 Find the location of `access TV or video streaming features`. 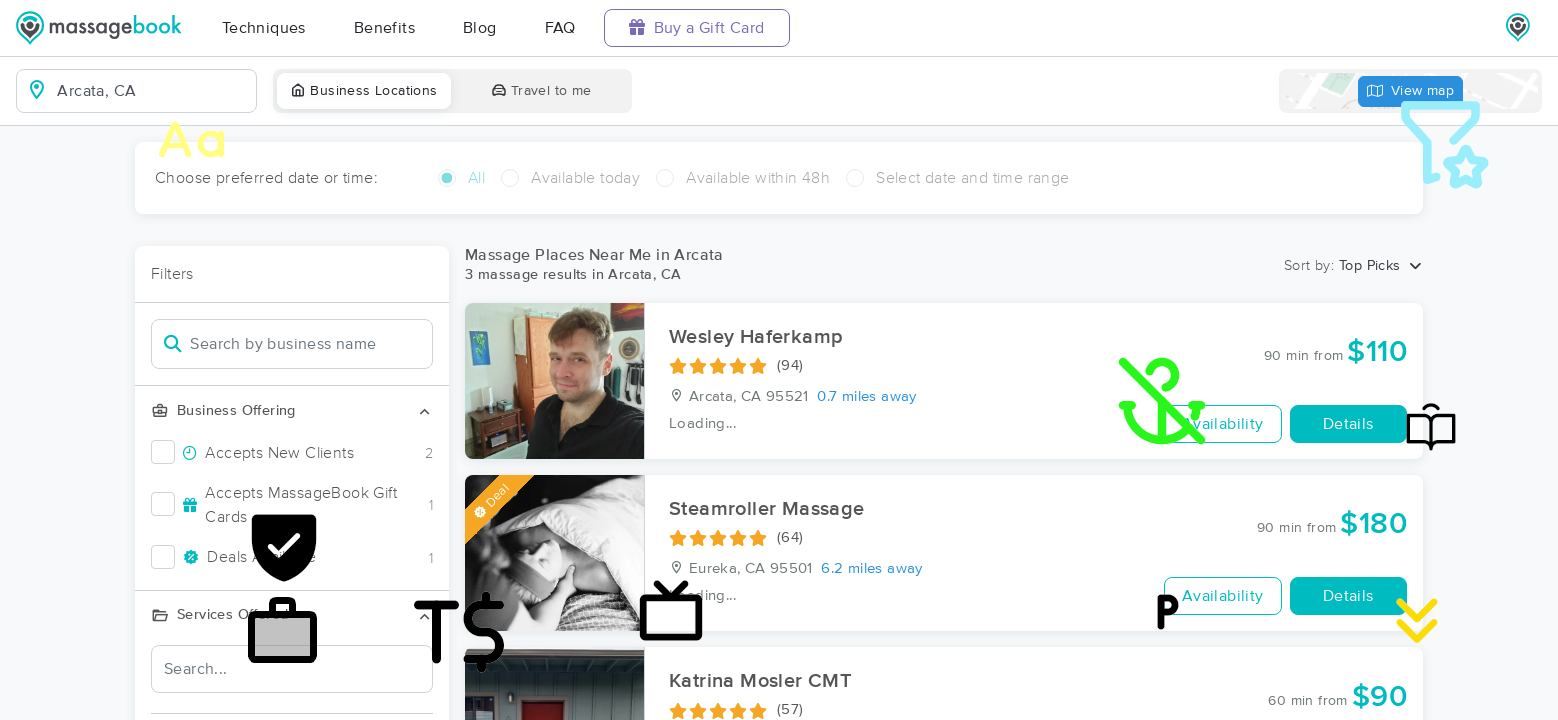

access TV or video streaming features is located at coordinates (671, 614).